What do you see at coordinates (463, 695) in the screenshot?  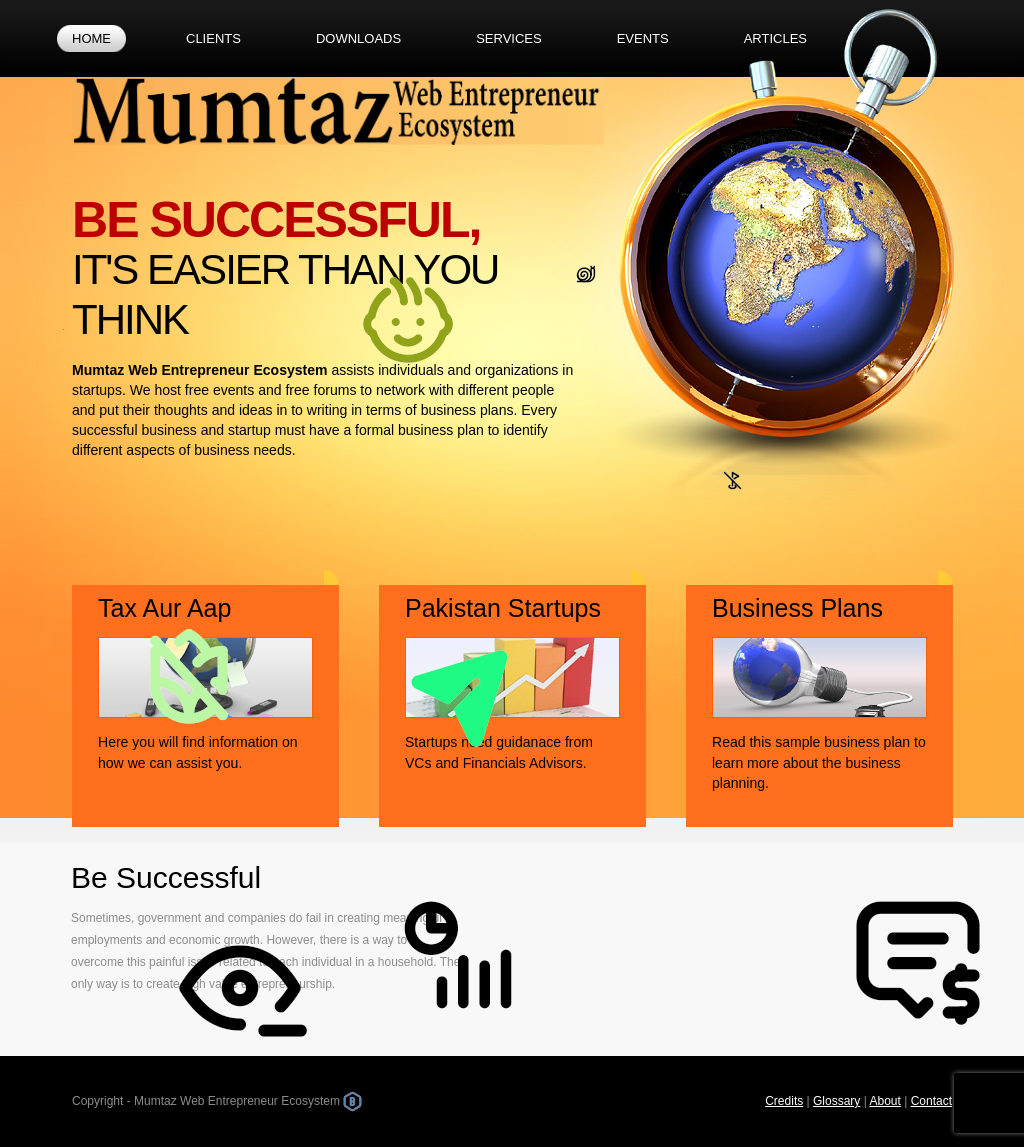 I see `send a message` at bounding box center [463, 695].